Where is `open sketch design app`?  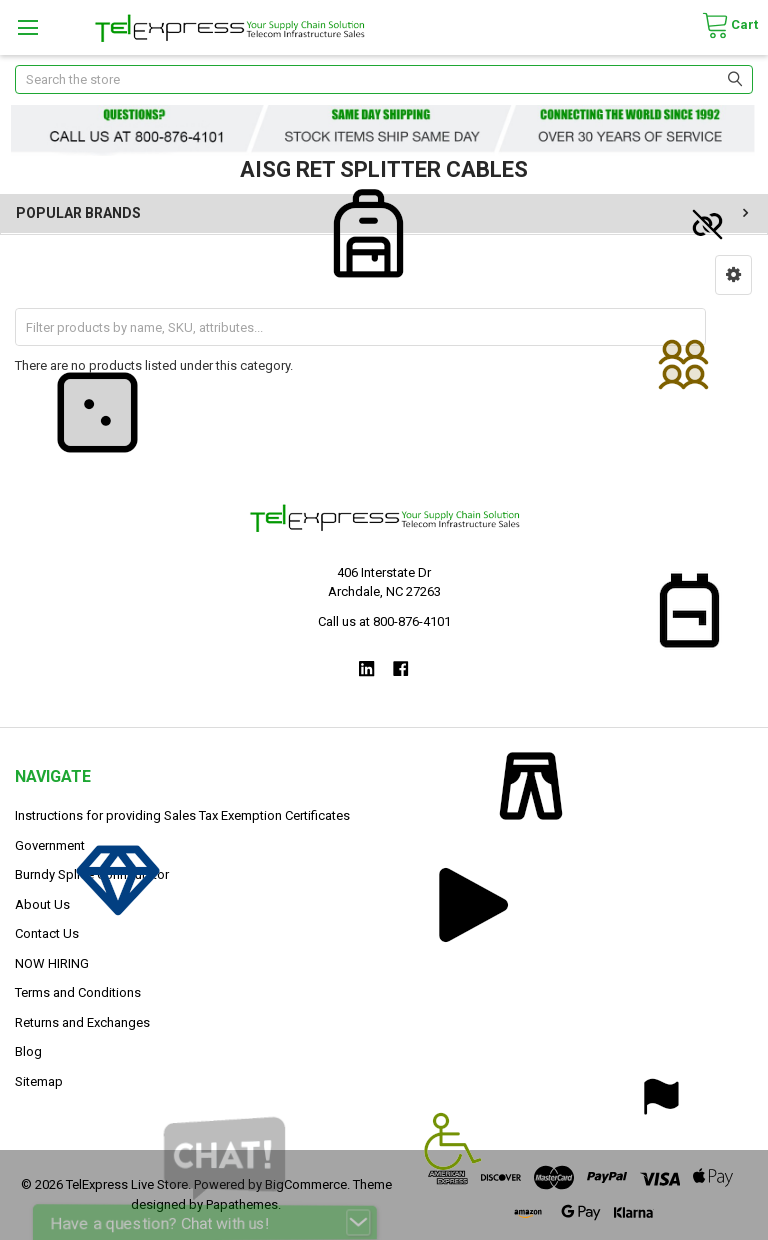 open sketch design app is located at coordinates (118, 879).